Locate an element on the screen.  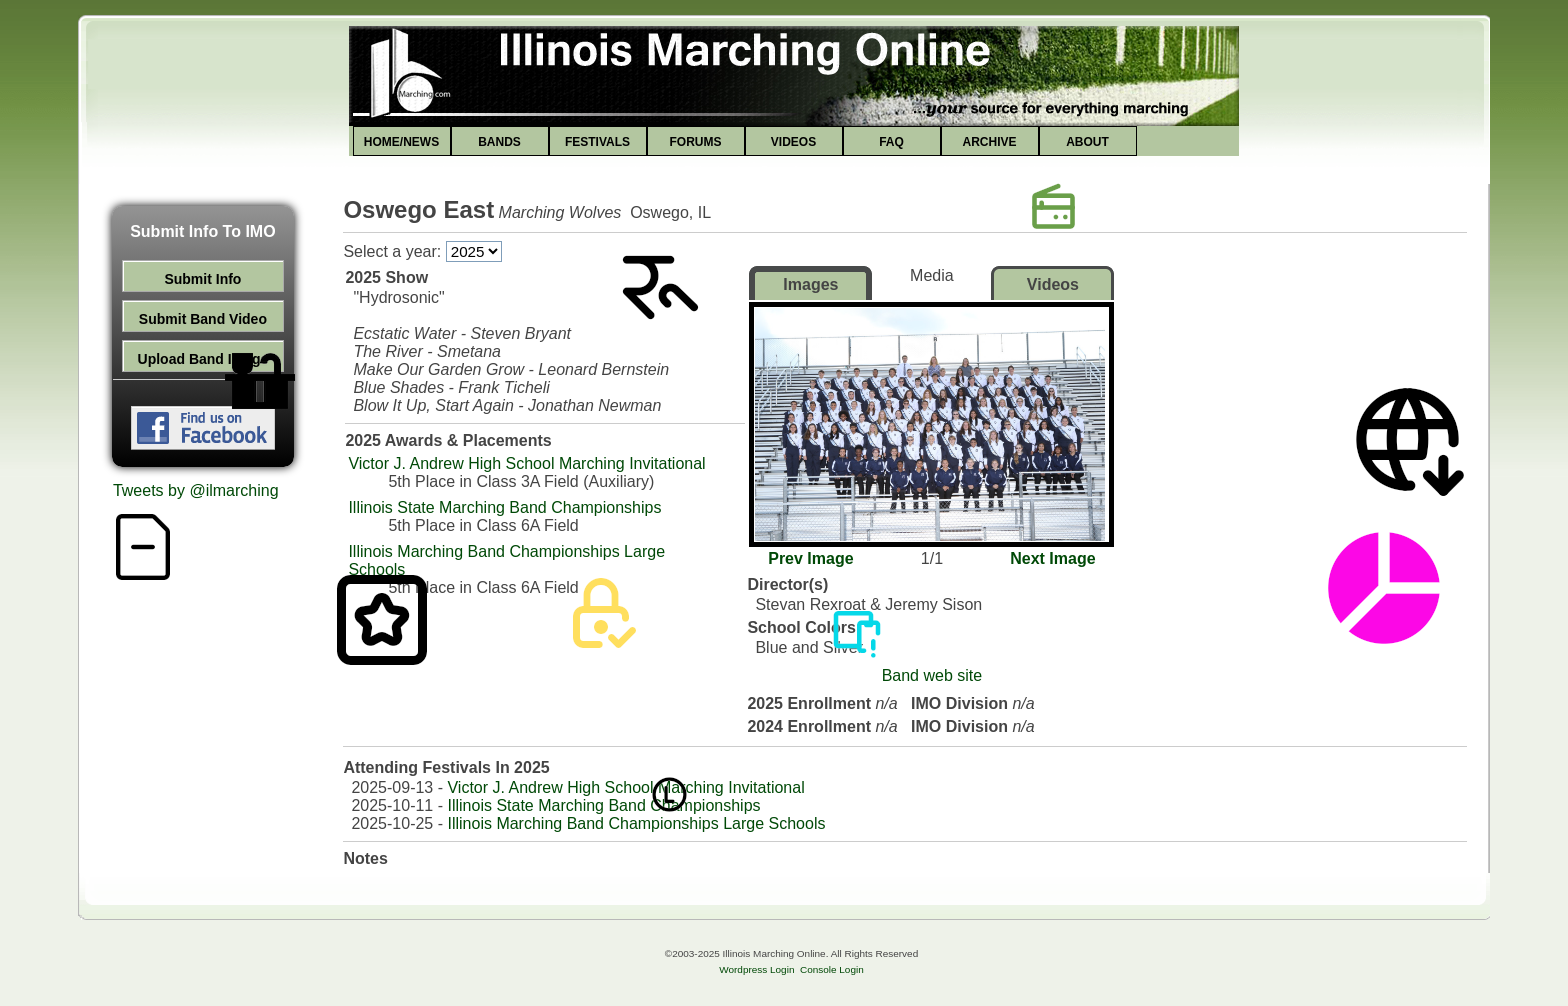
indicates nepalese rupee currency is located at coordinates (658, 287).